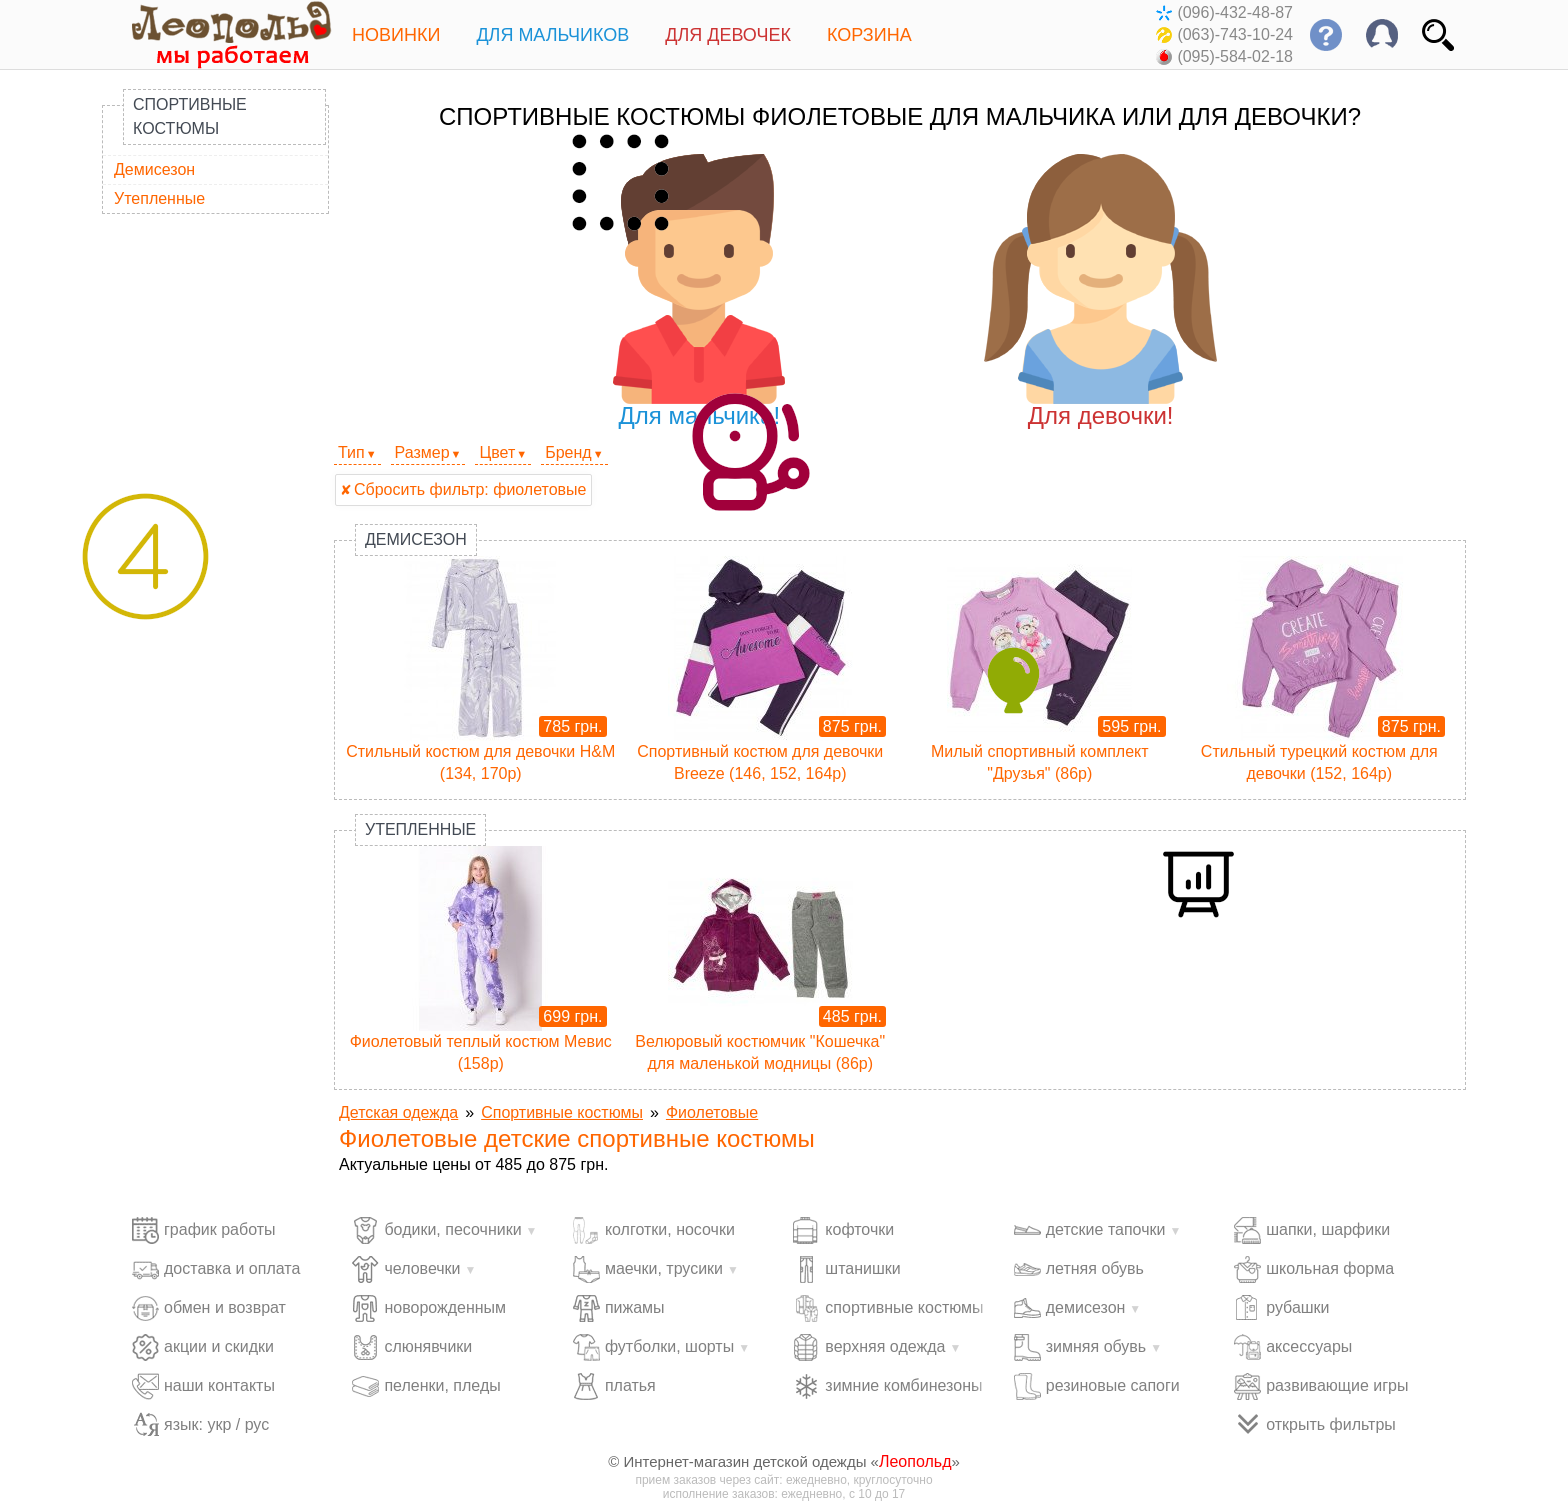 The width and height of the screenshot is (1568, 1501). What do you see at coordinates (1013, 680) in the screenshot?
I see `view celebration or birthday events` at bounding box center [1013, 680].